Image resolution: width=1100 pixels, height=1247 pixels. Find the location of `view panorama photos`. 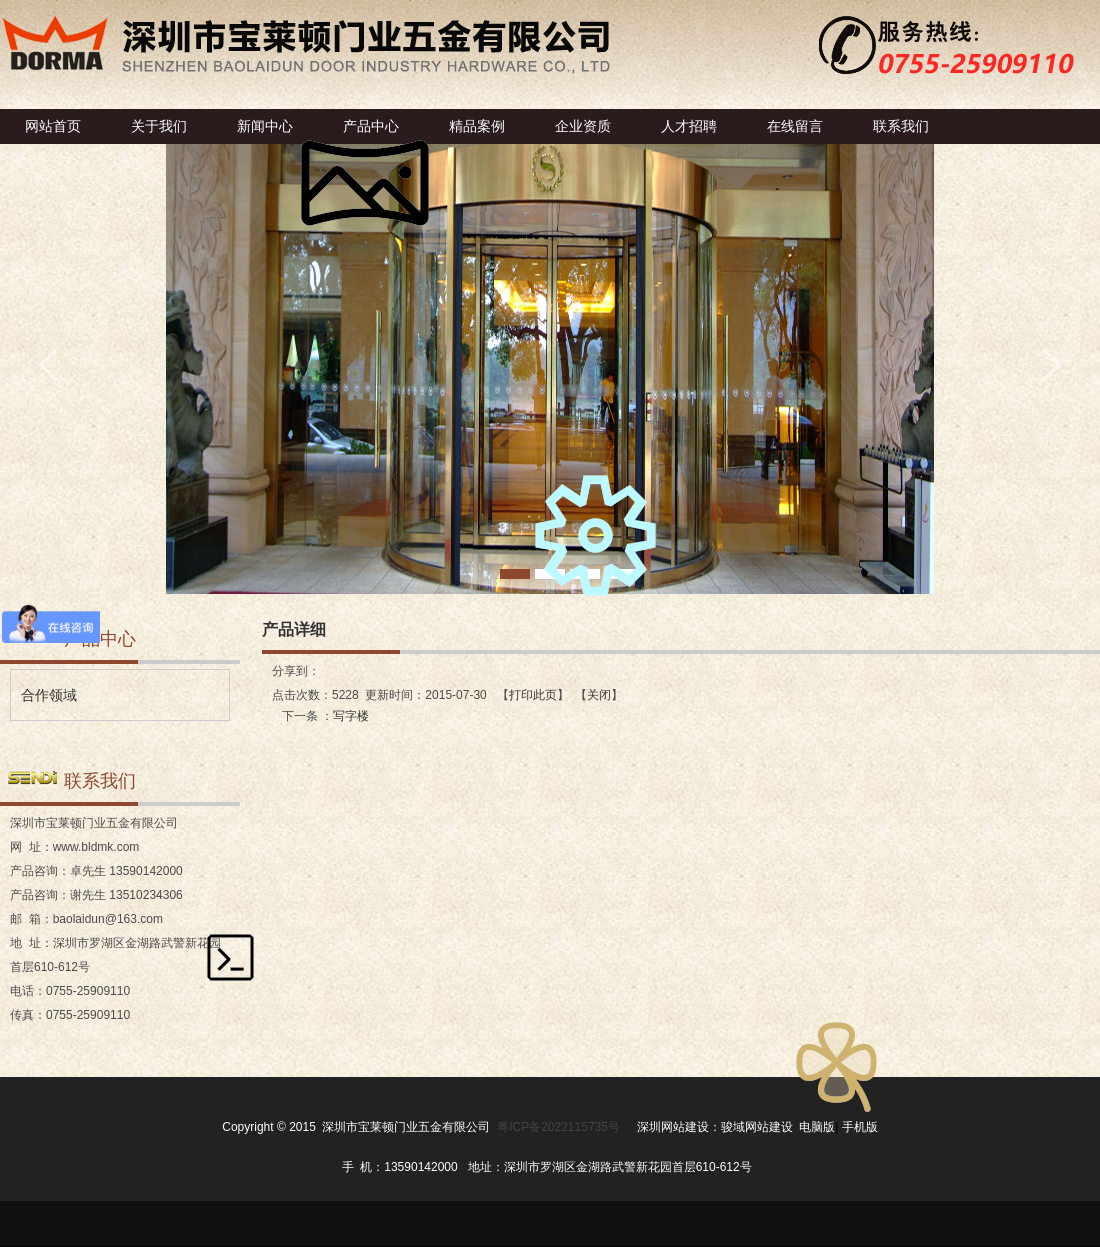

view panorama photos is located at coordinates (365, 183).